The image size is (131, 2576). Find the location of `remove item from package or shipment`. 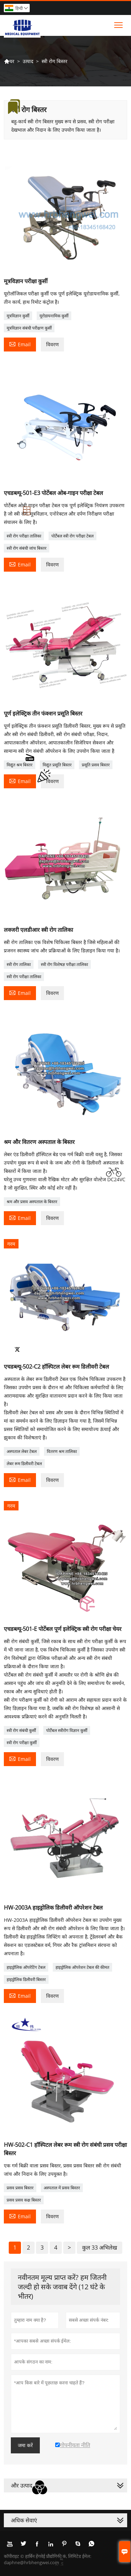

remove item from package or shipment is located at coordinates (87, 1604).